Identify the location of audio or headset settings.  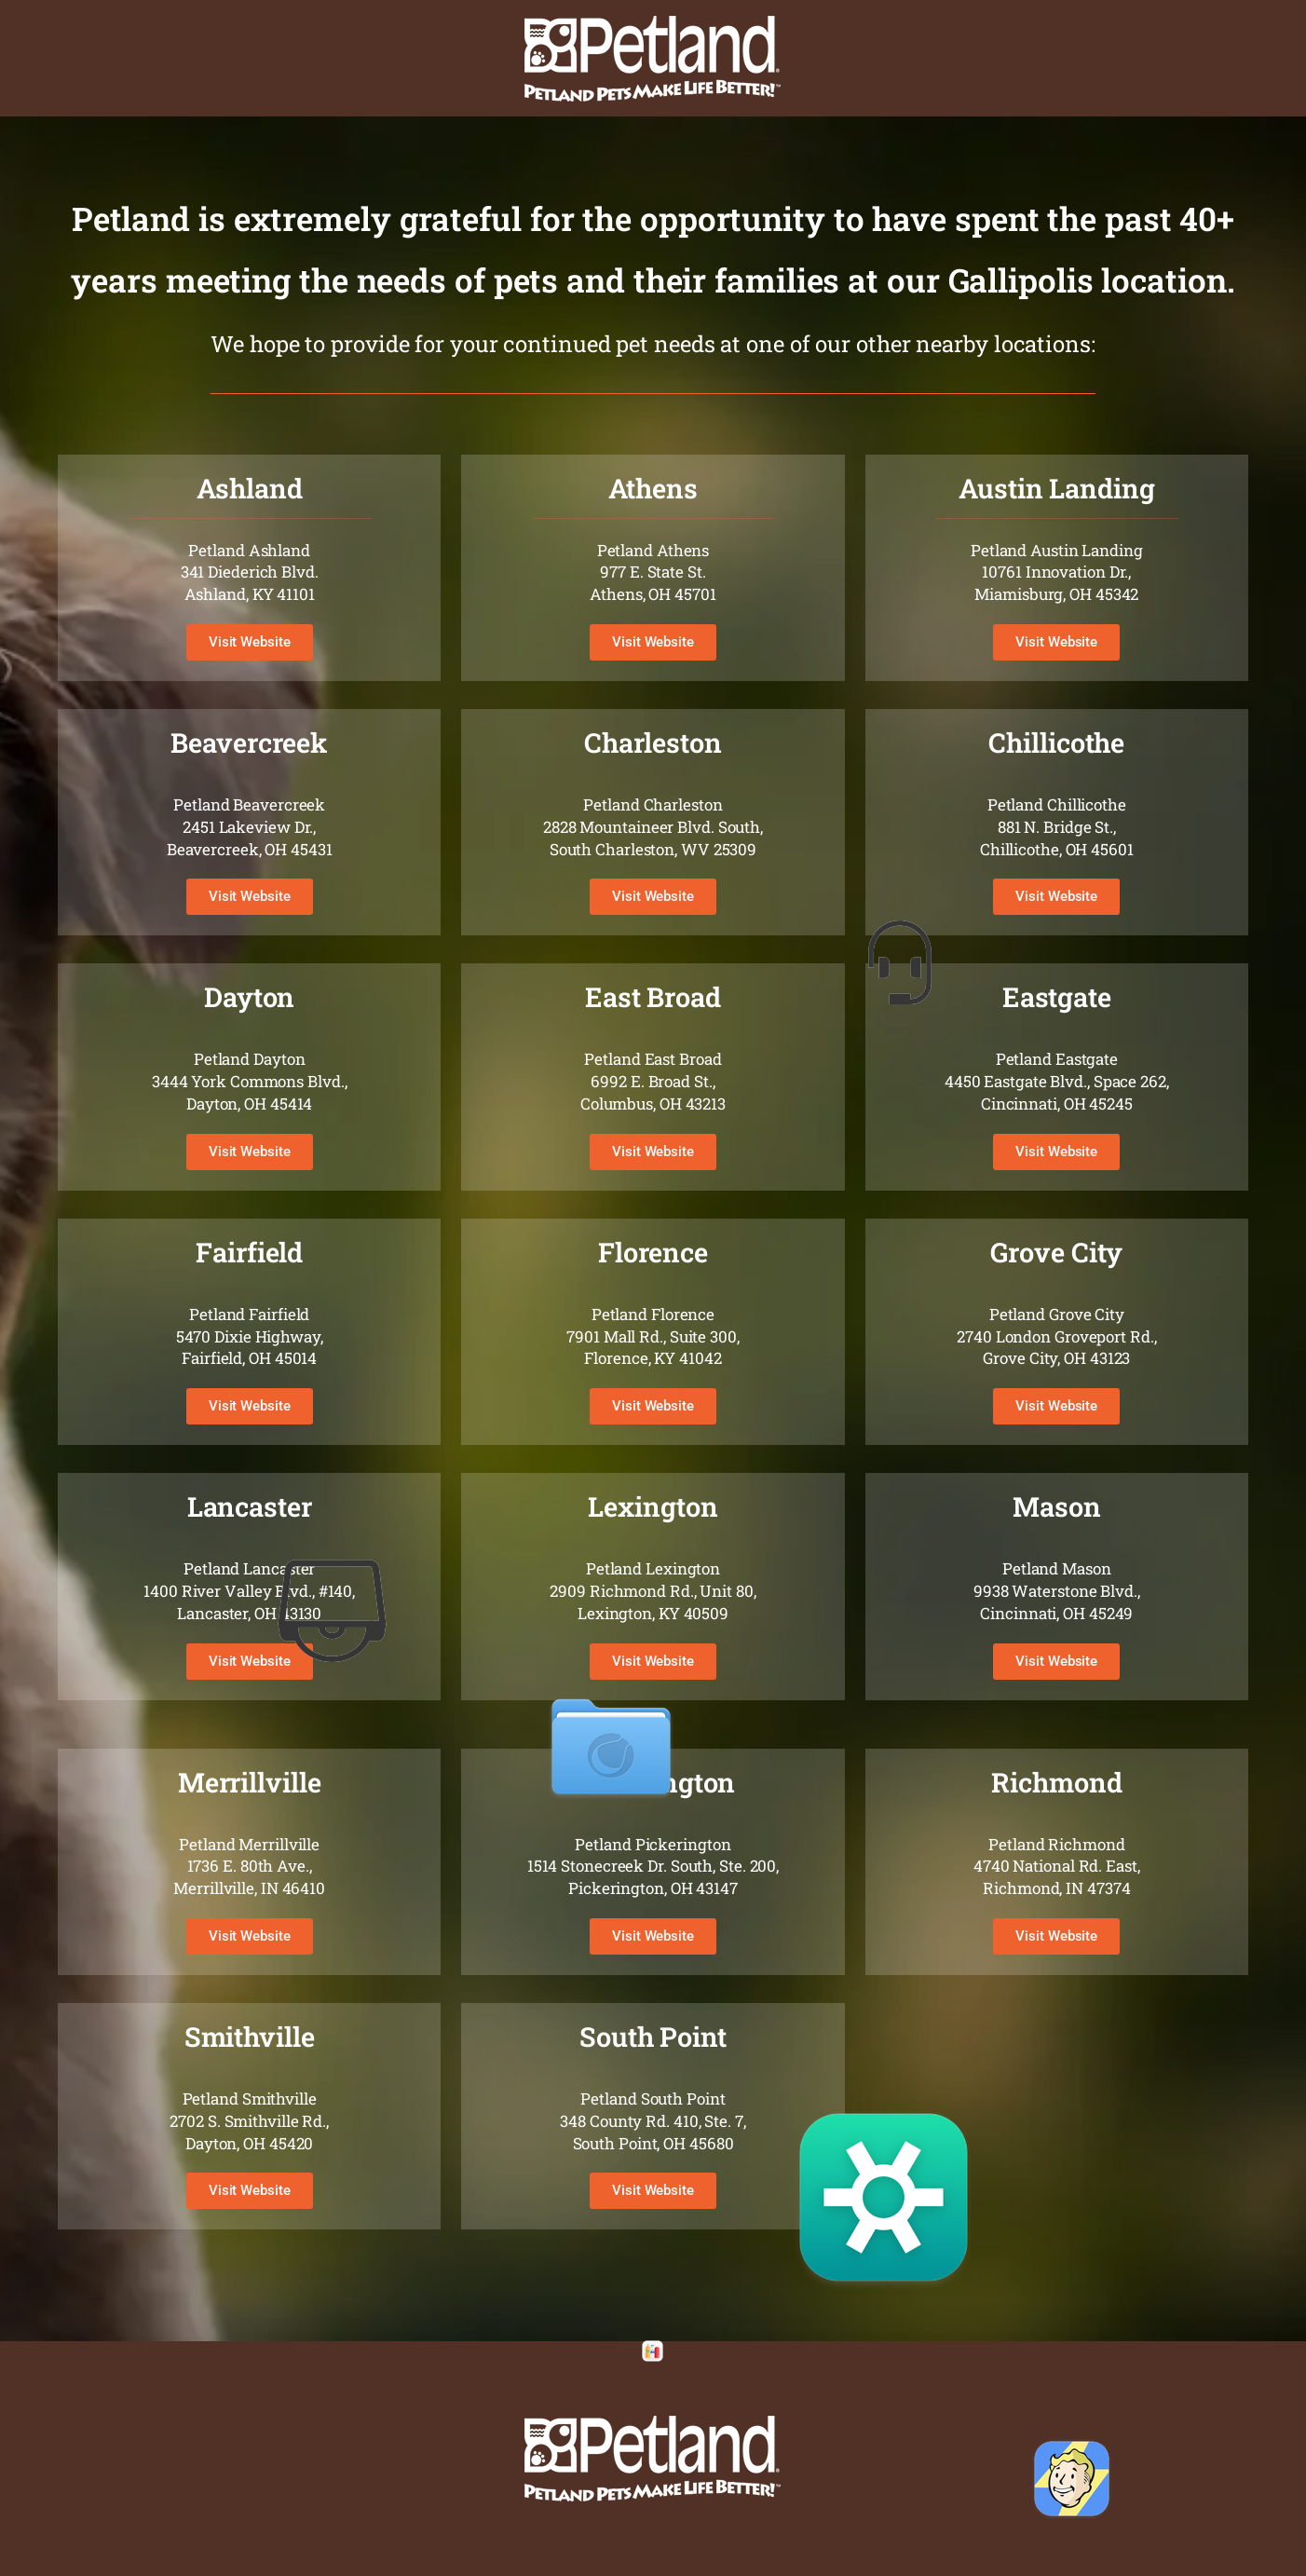
(900, 962).